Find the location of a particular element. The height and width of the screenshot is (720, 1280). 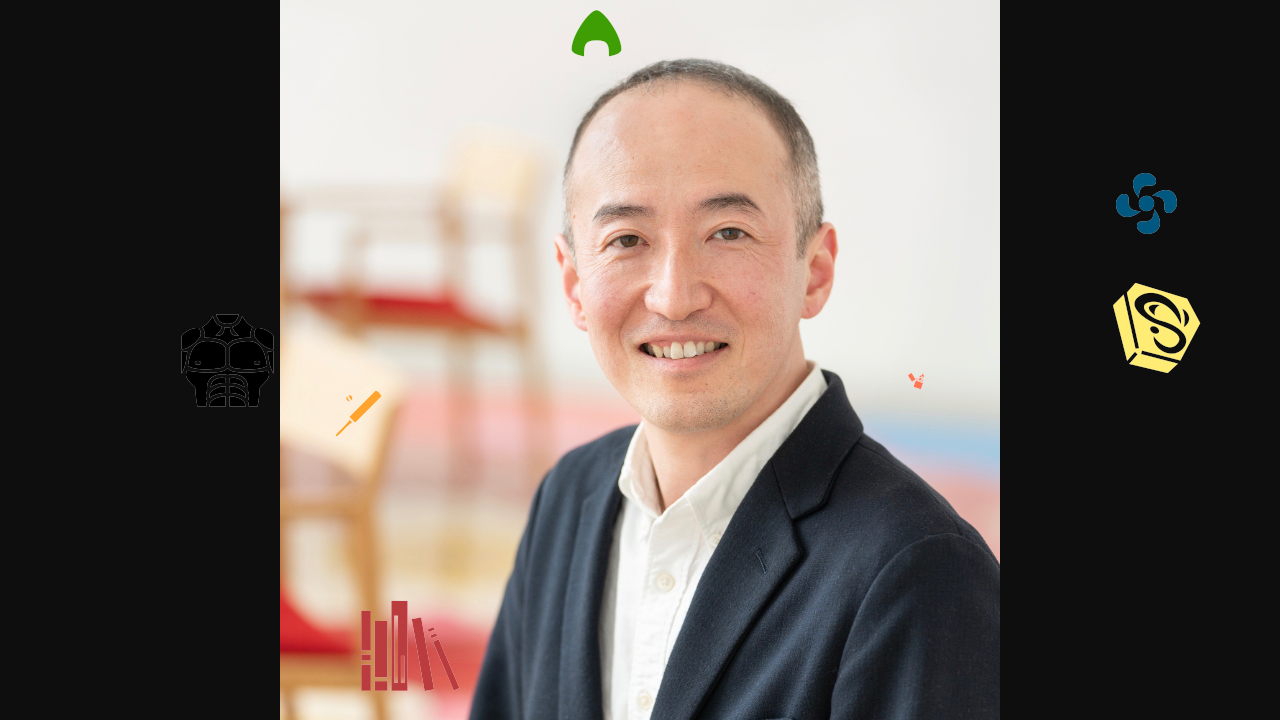

view fitness or strength stats is located at coordinates (227, 360).